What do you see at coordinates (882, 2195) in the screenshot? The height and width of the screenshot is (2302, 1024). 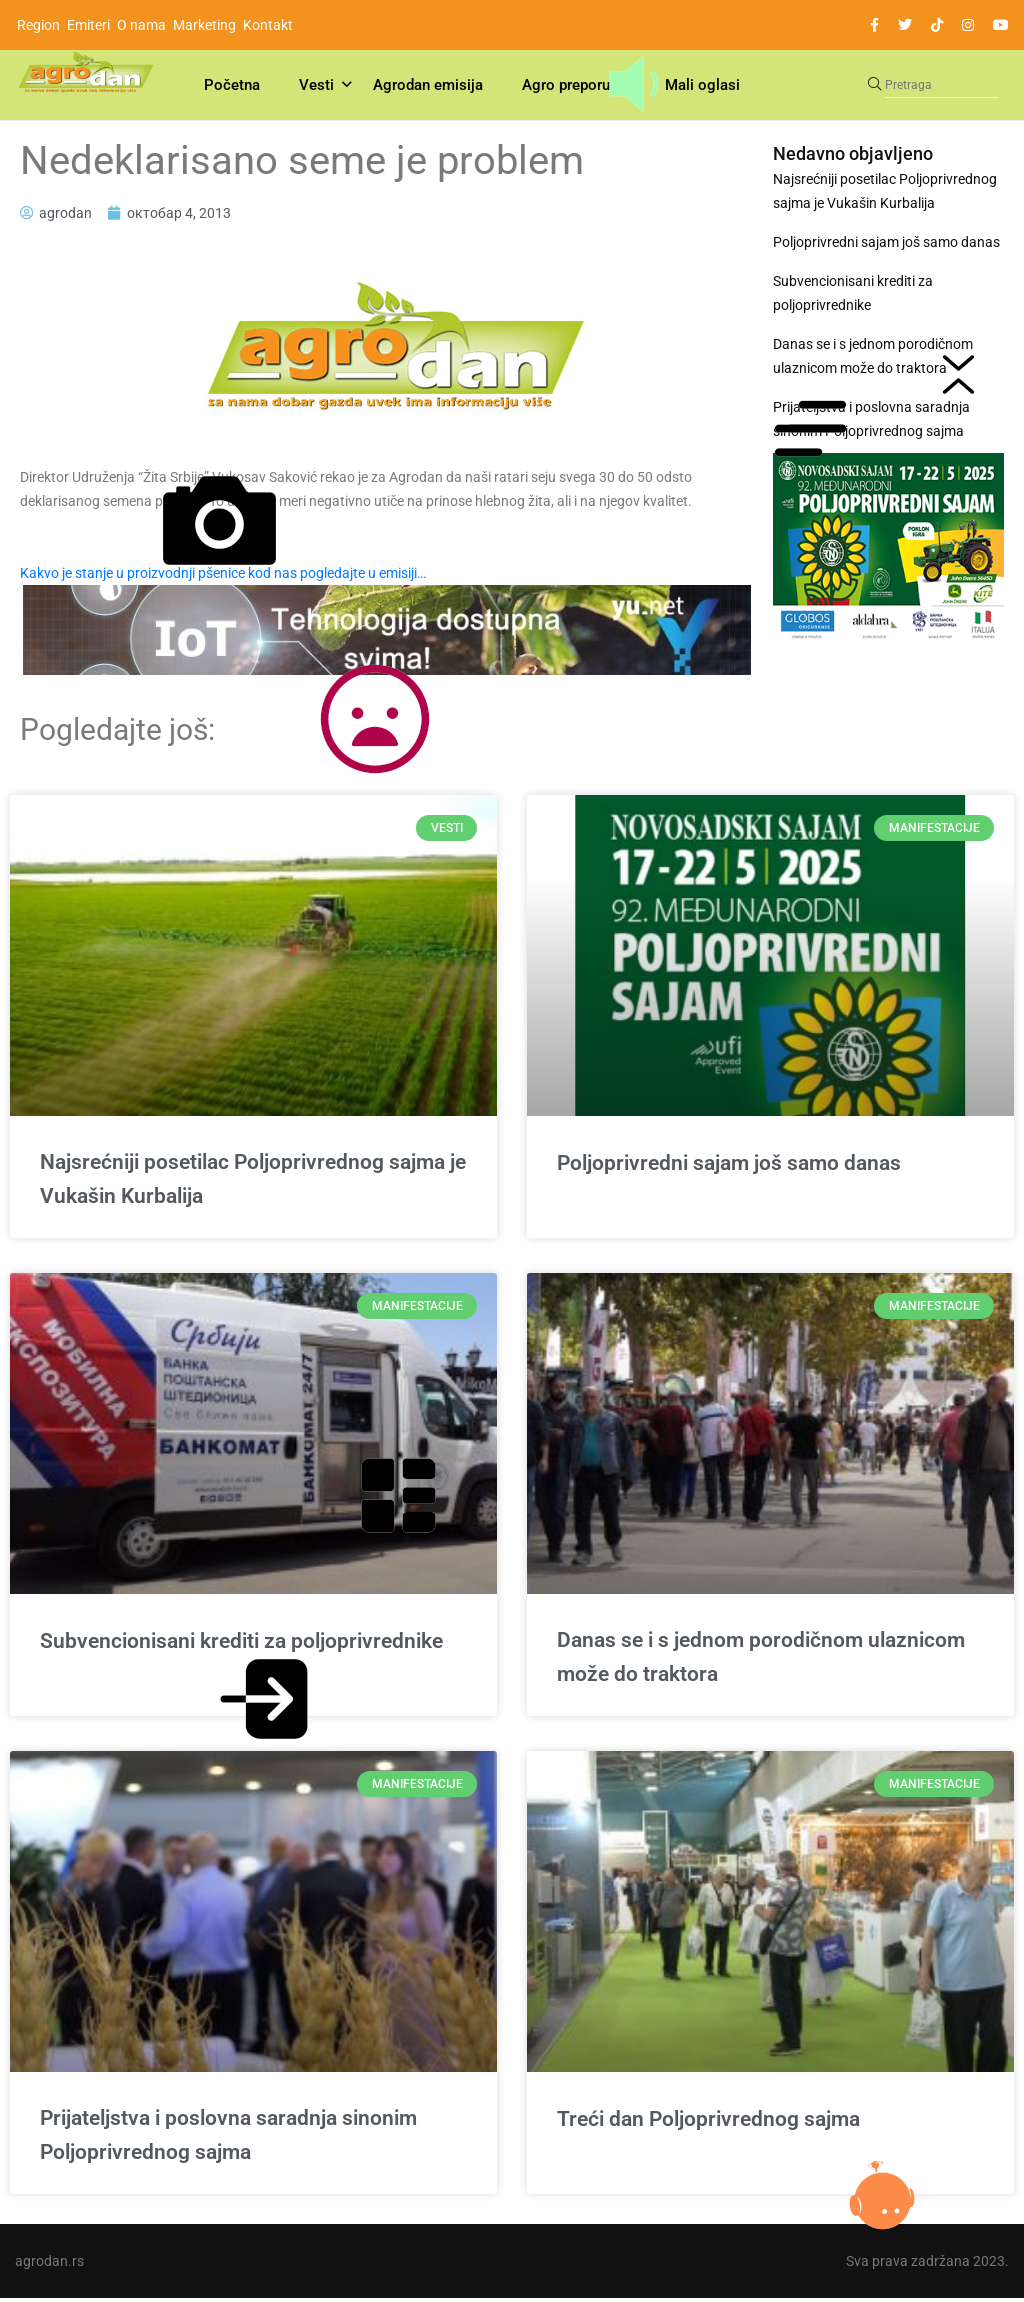 I see `ionitron mascot logo for ionic framework` at bounding box center [882, 2195].